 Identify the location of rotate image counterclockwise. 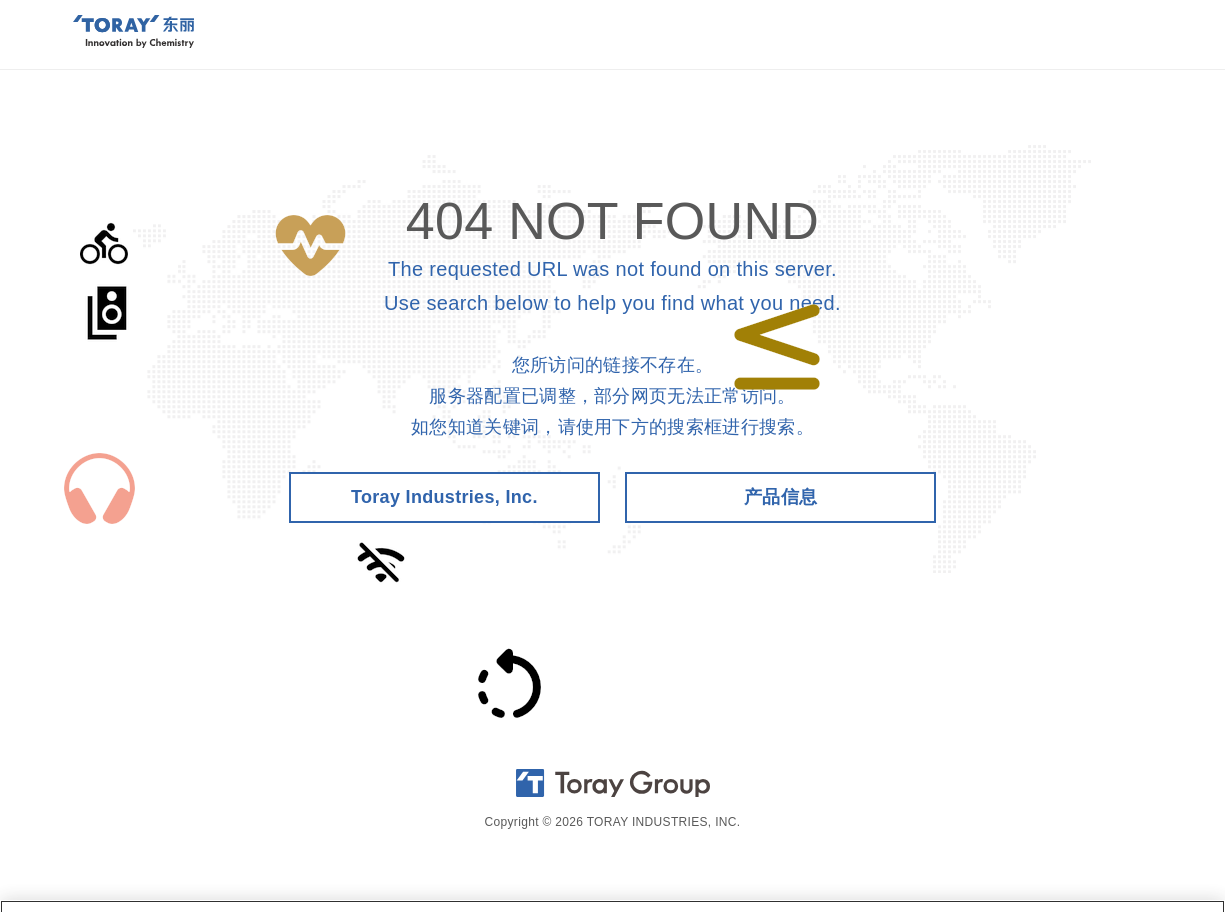
(509, 687).